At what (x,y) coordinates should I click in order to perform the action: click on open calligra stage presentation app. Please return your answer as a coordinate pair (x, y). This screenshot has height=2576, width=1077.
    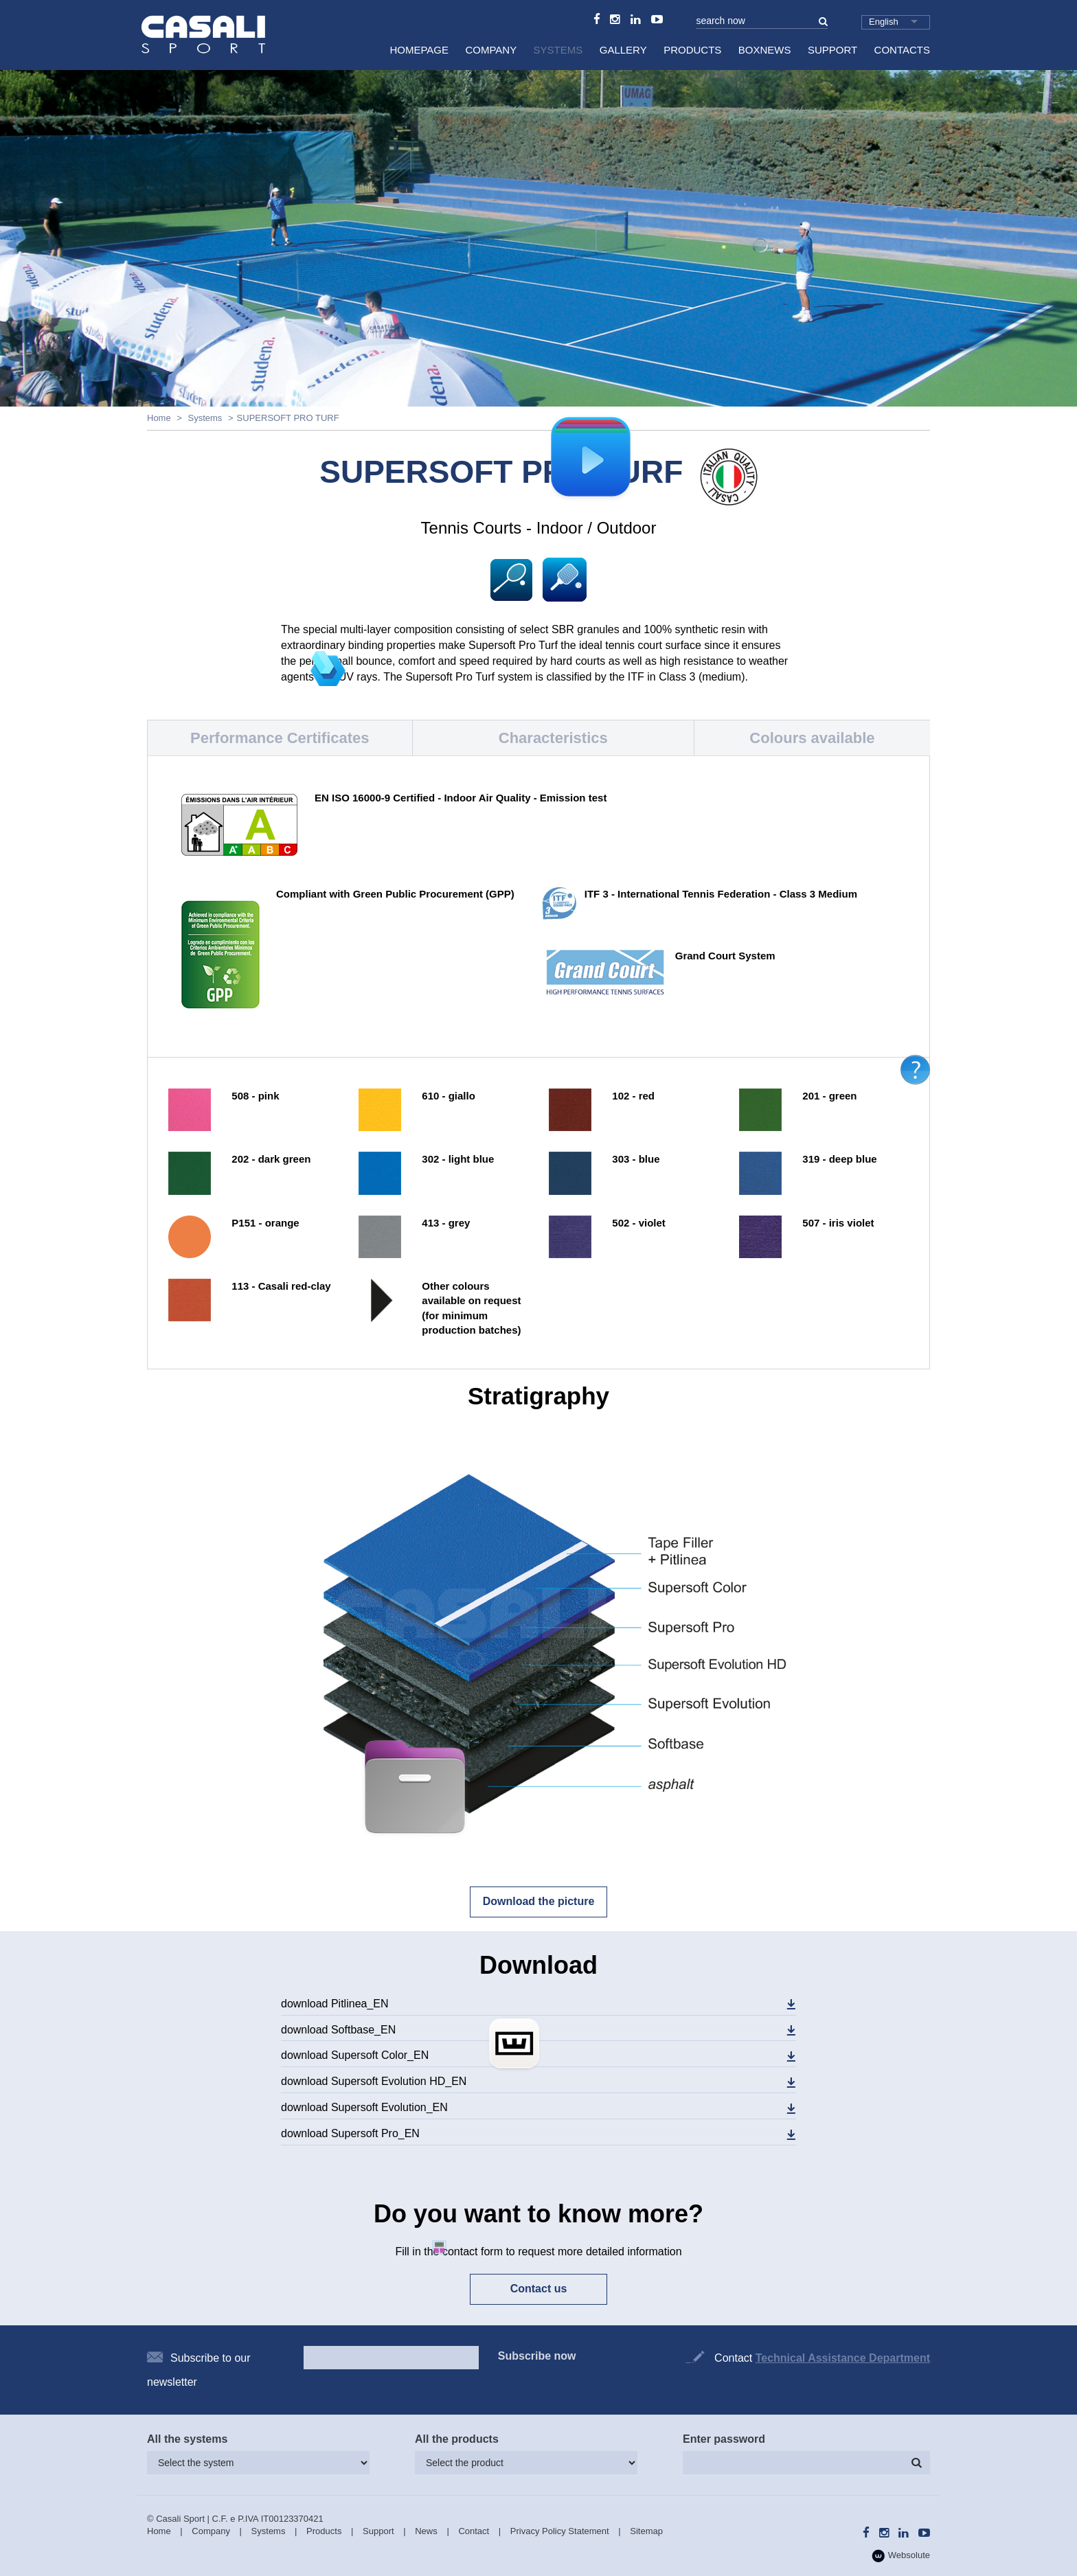
    Looking at the image, I should click on (591, 457).